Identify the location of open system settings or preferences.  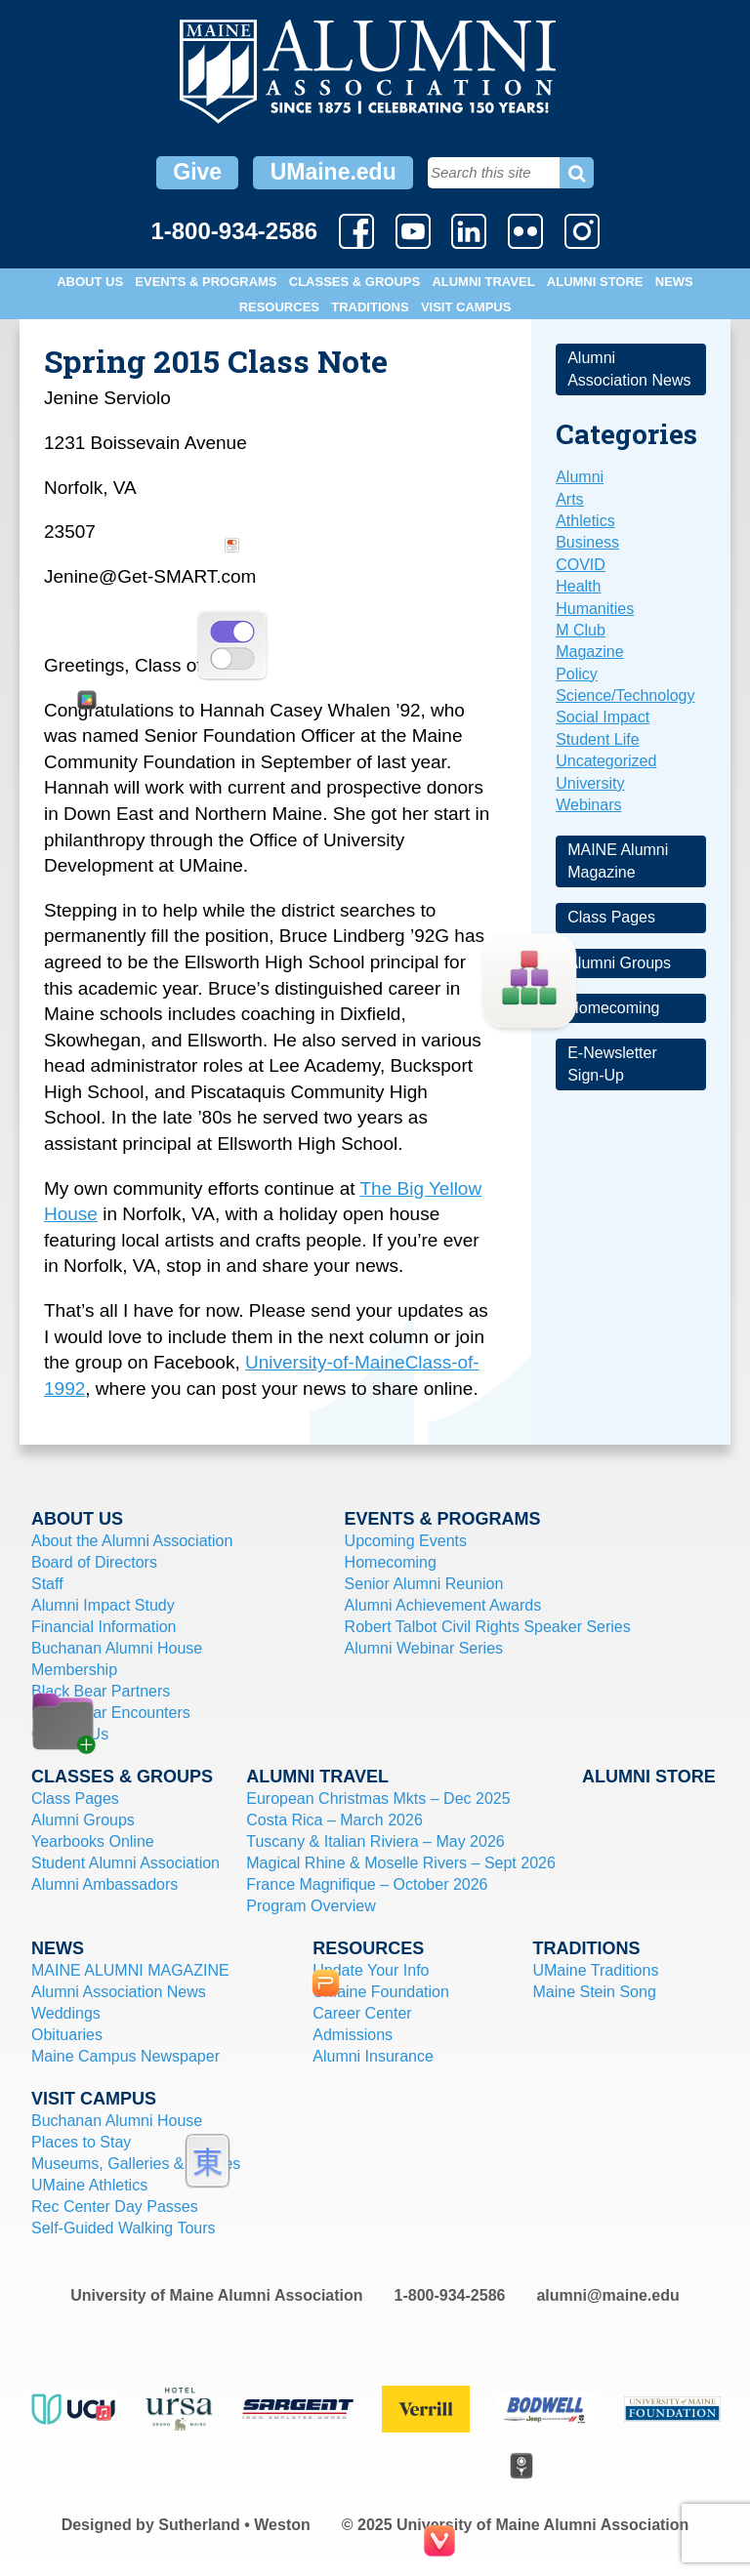
(232, 645).